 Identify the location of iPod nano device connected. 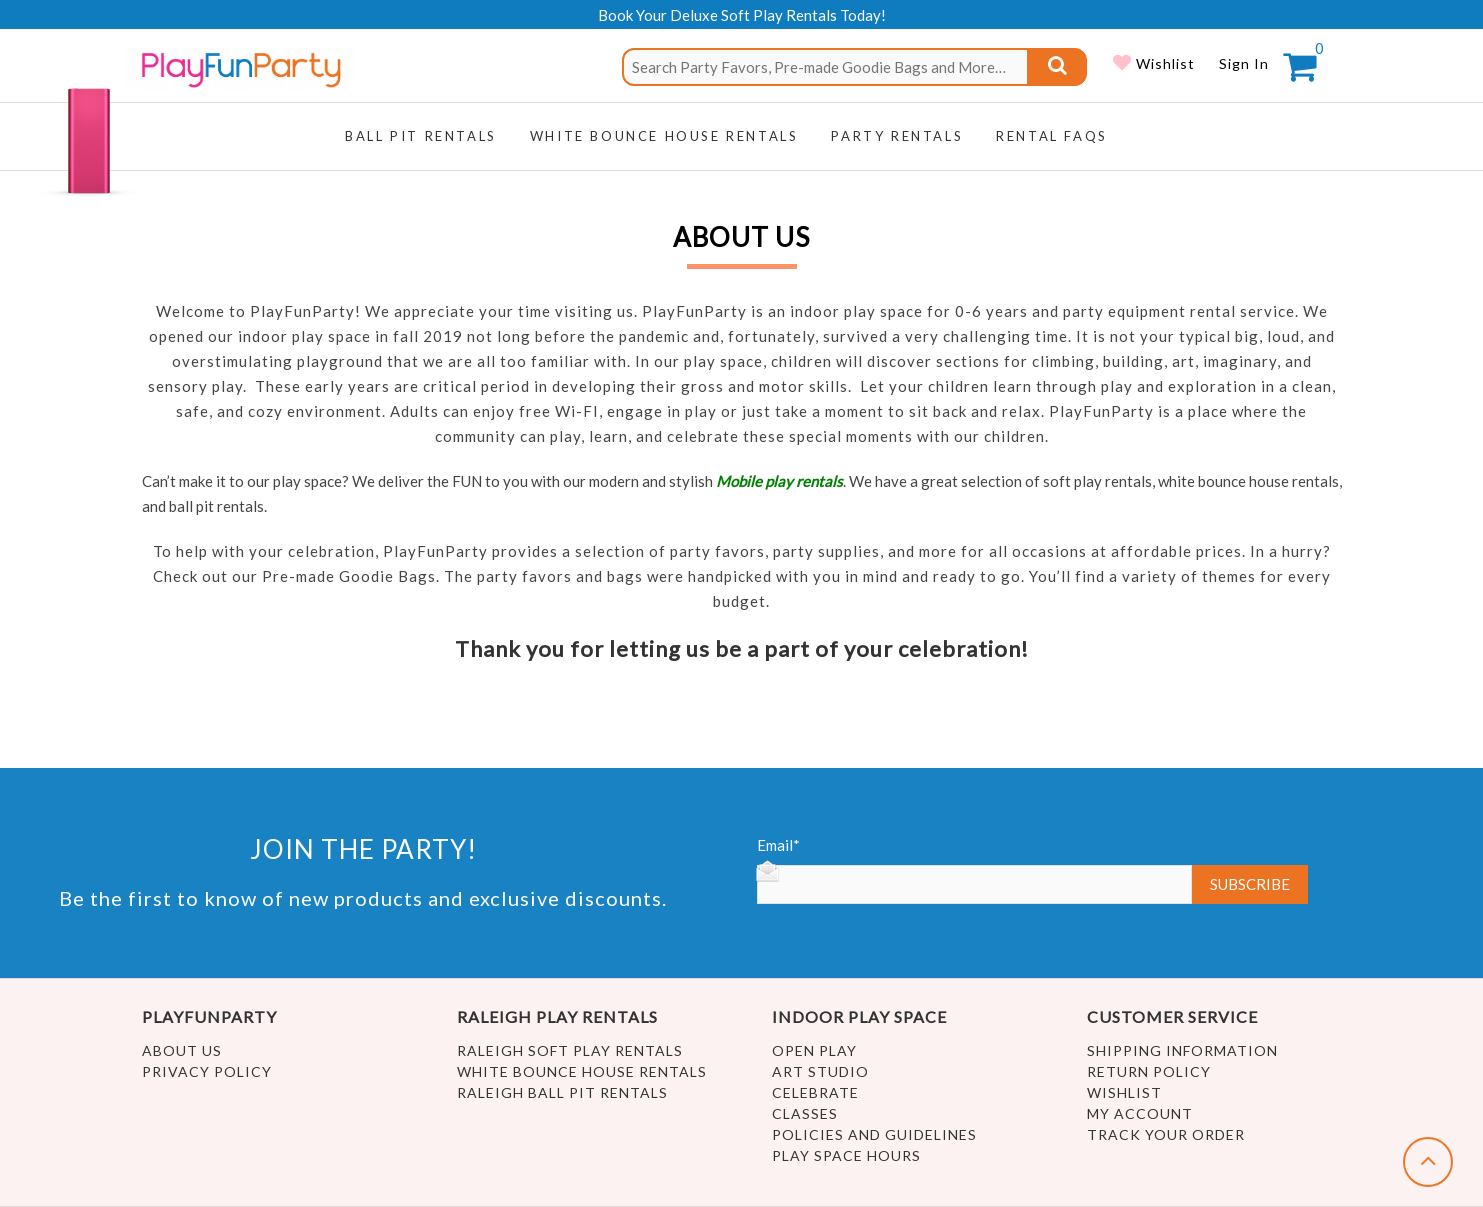
(89, 143).